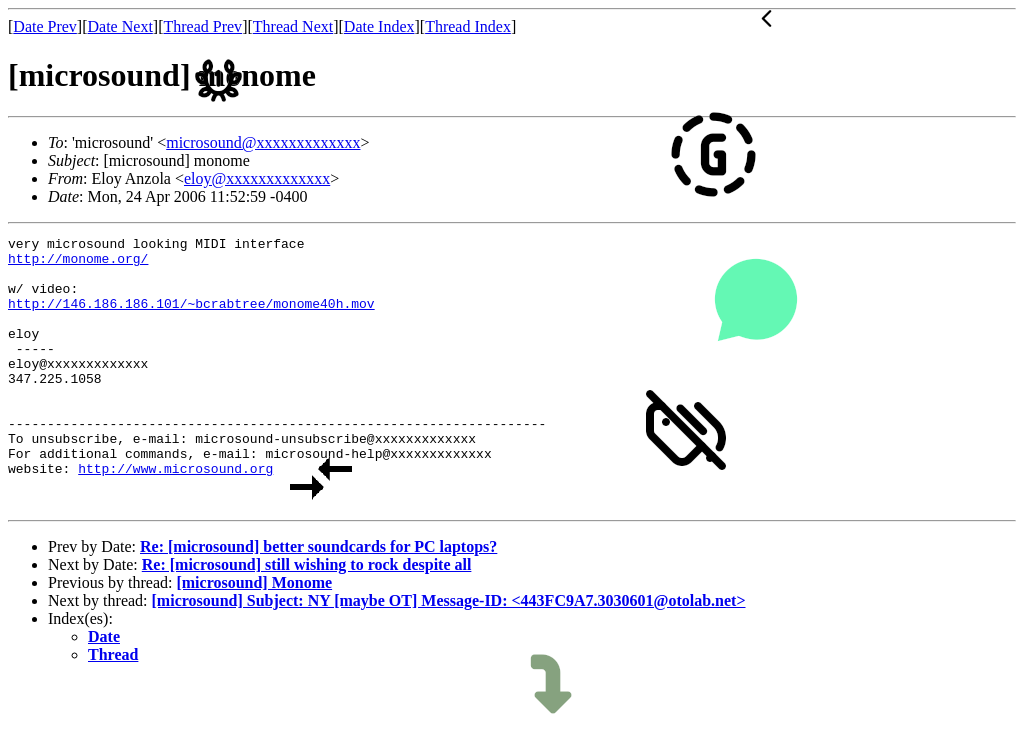  I want to click on indicates a pending or in-progress Google connection, so click(713, 154).